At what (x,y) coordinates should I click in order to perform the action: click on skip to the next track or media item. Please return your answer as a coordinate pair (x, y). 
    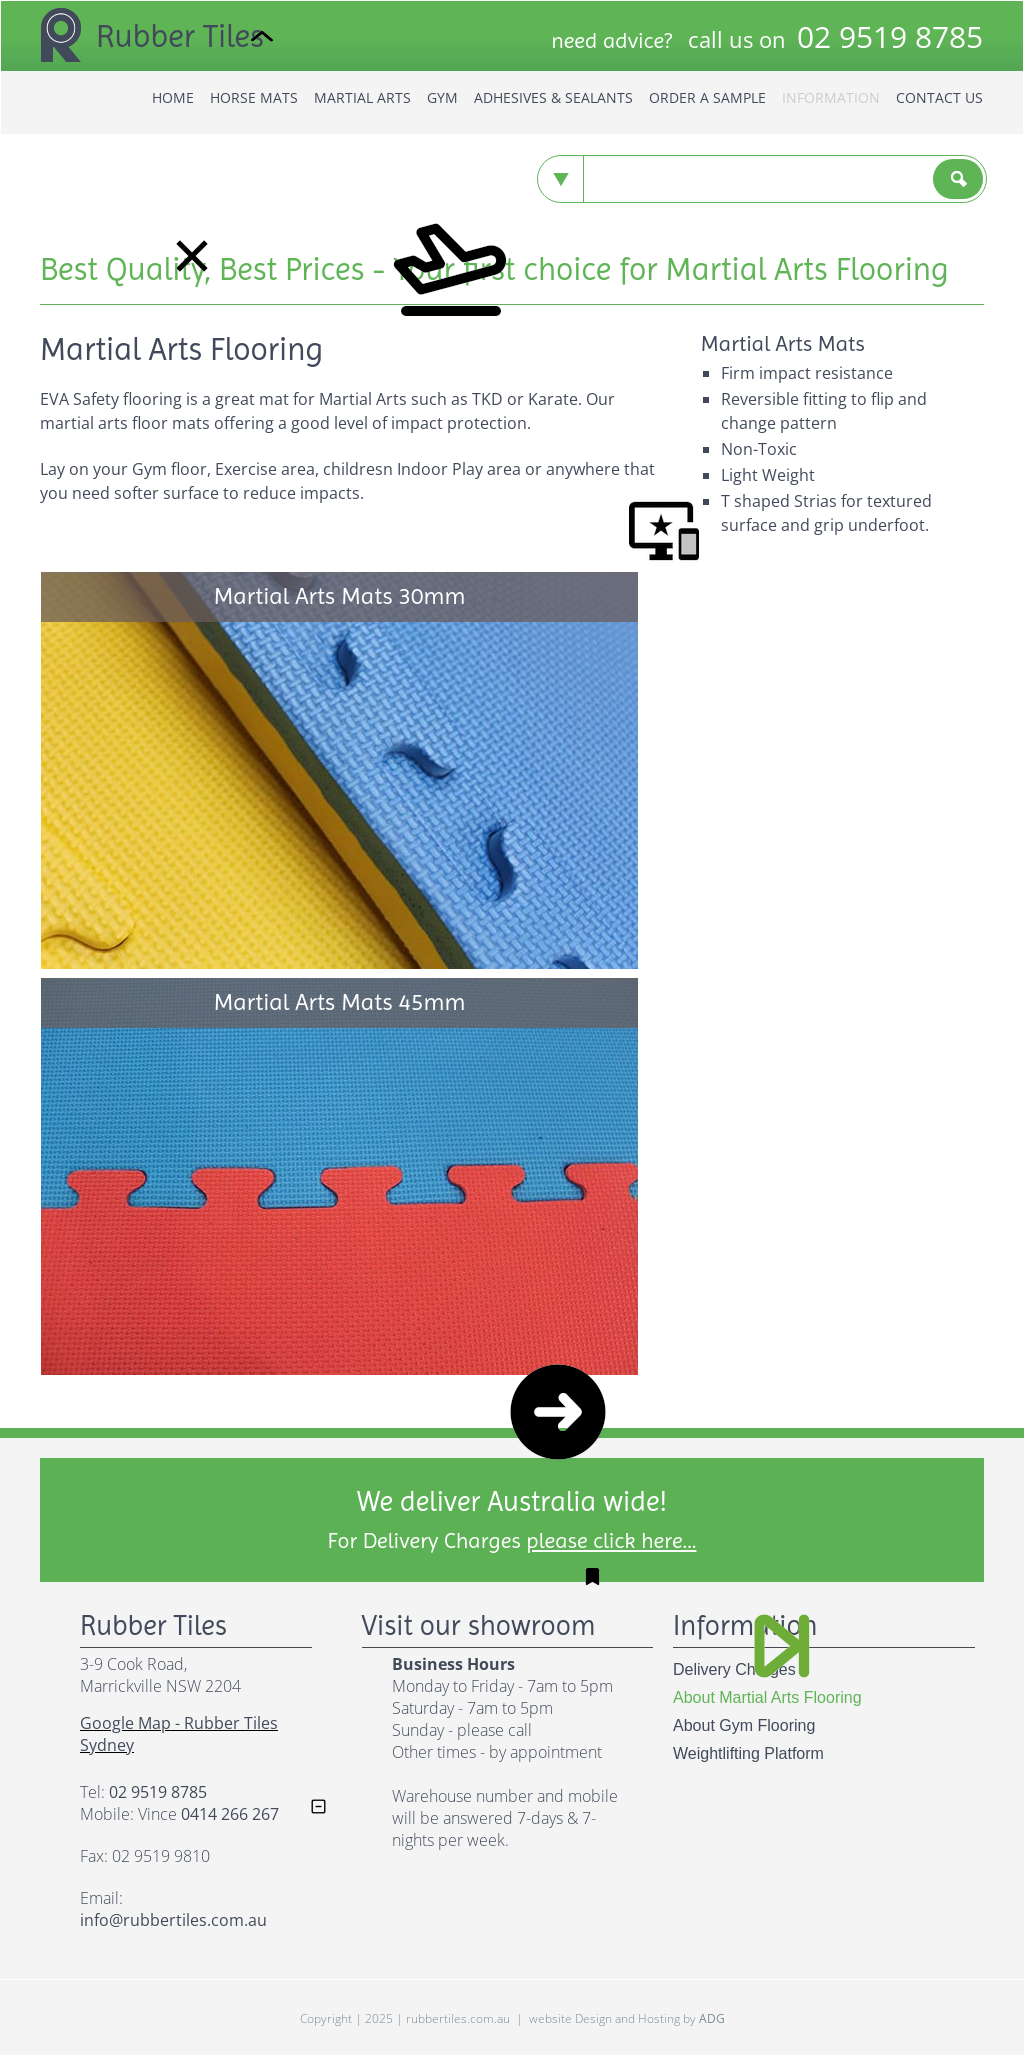
    Looking at the image, I should click on (783, 1646).